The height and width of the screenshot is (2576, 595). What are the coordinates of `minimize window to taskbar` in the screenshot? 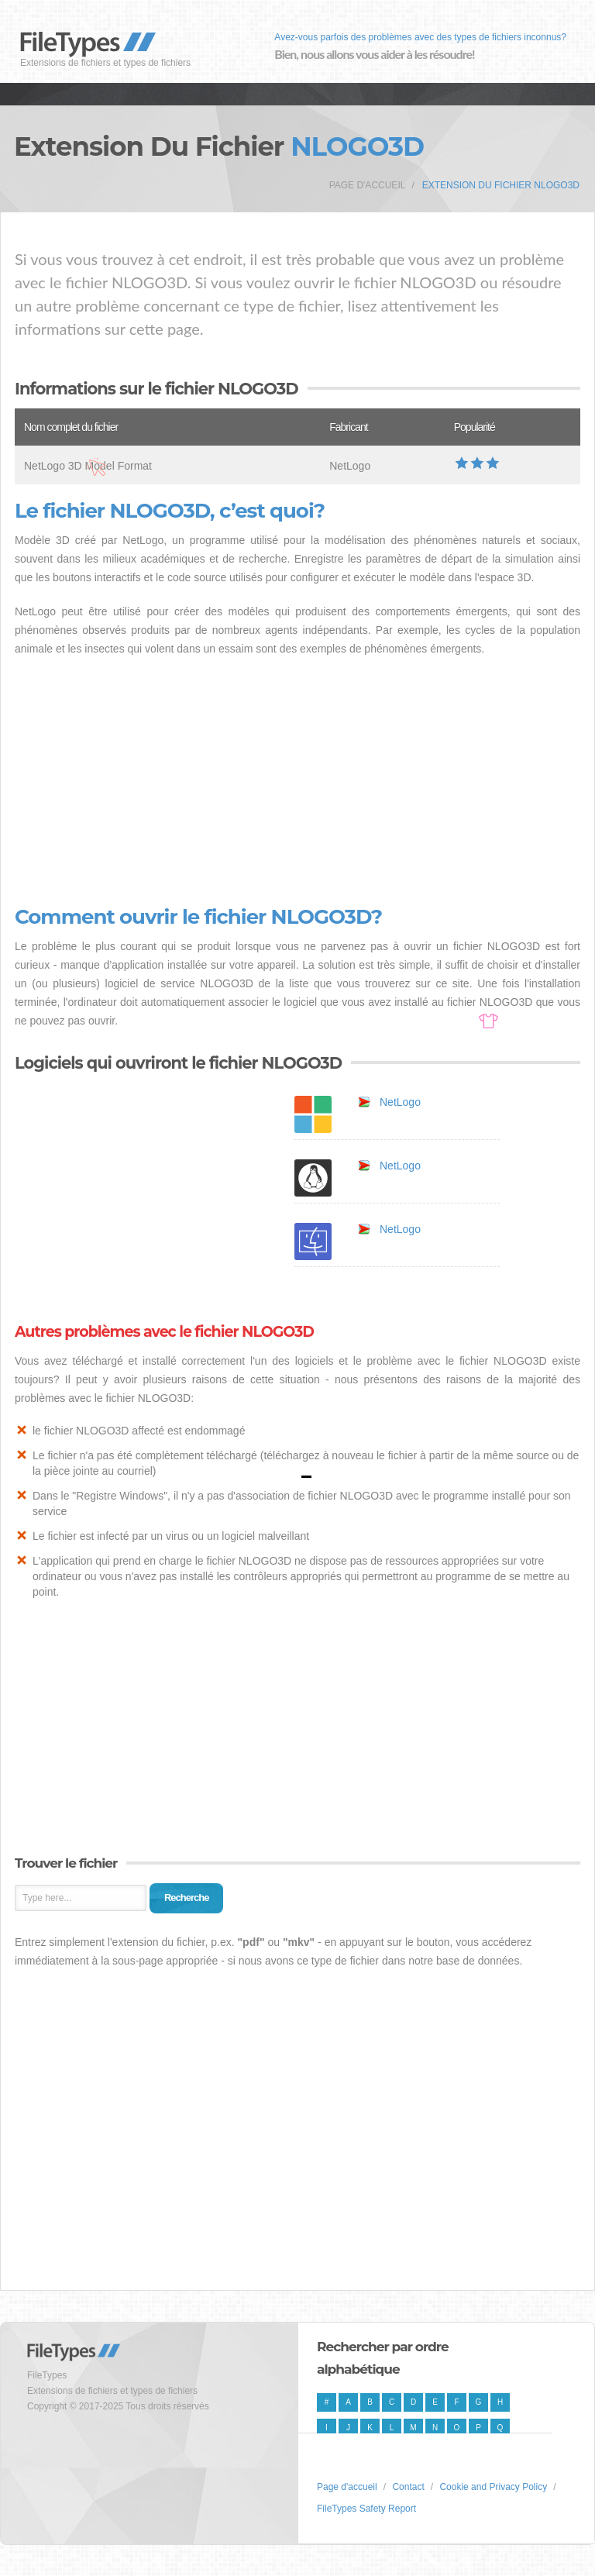 It's located at (306, 1469).